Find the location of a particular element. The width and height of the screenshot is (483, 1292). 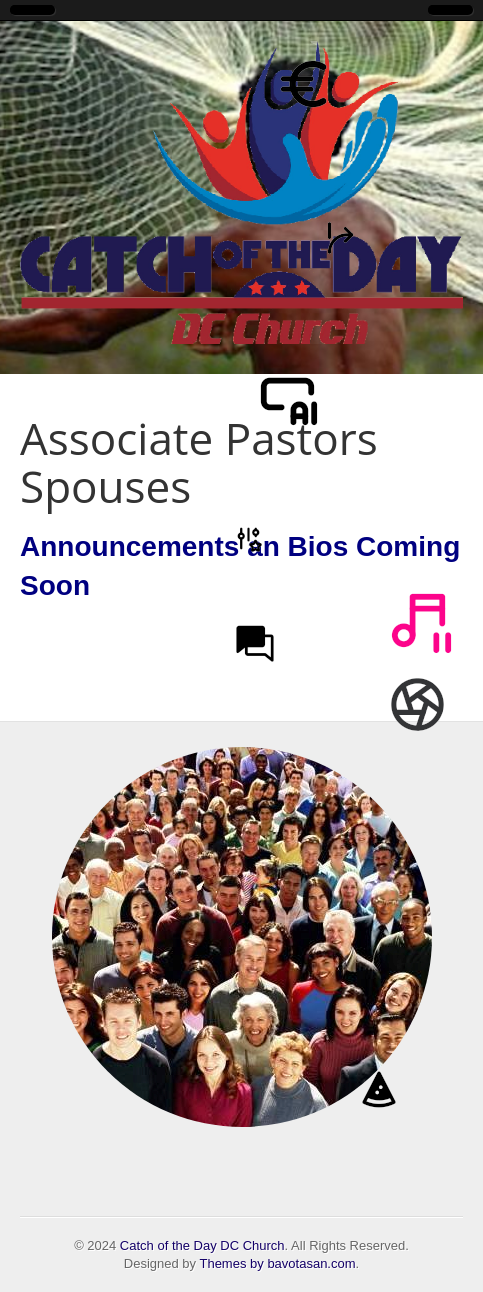

pause the currently playing music is located at coordinates (421, 620).